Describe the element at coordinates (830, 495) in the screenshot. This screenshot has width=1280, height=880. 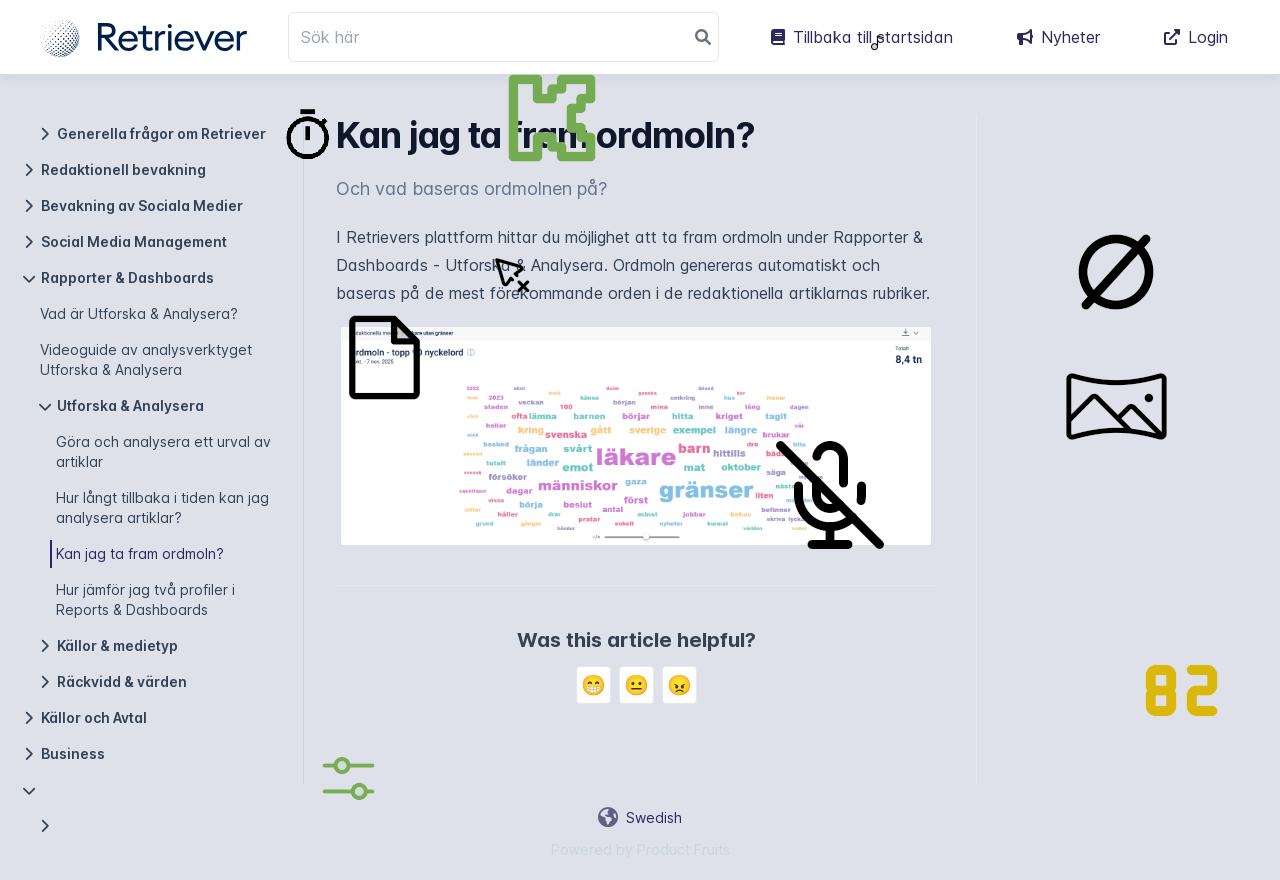
I see `mute your microphone` at that location.